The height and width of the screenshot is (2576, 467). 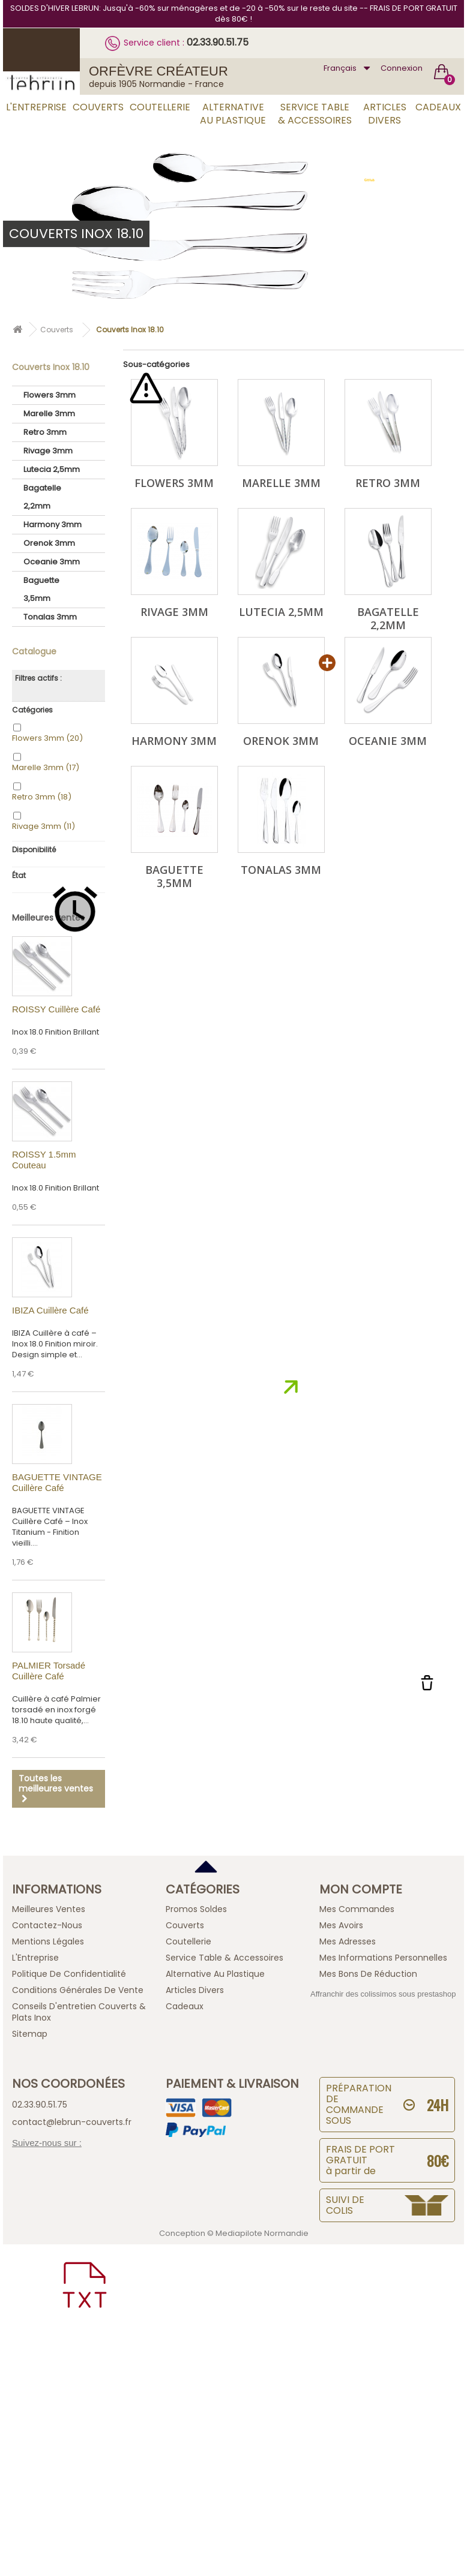 What do you see at coordinates (327, 663) in the screenshot?
I see `add a new item to your feed` at bounding box center [327, 663].